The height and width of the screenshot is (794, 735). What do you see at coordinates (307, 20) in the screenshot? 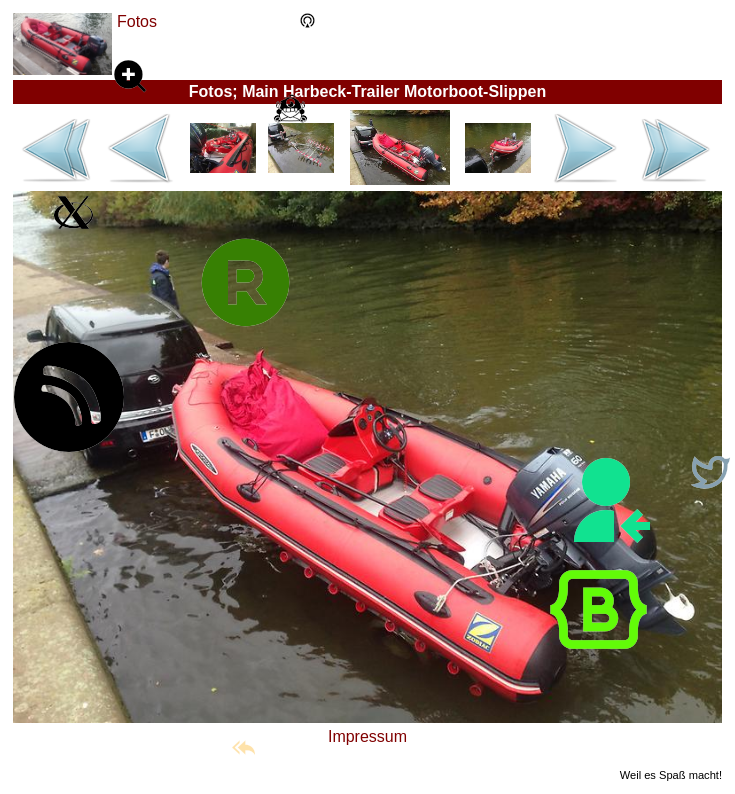
I see `enable GPS or location tracking` at bounding box center [307, 20].